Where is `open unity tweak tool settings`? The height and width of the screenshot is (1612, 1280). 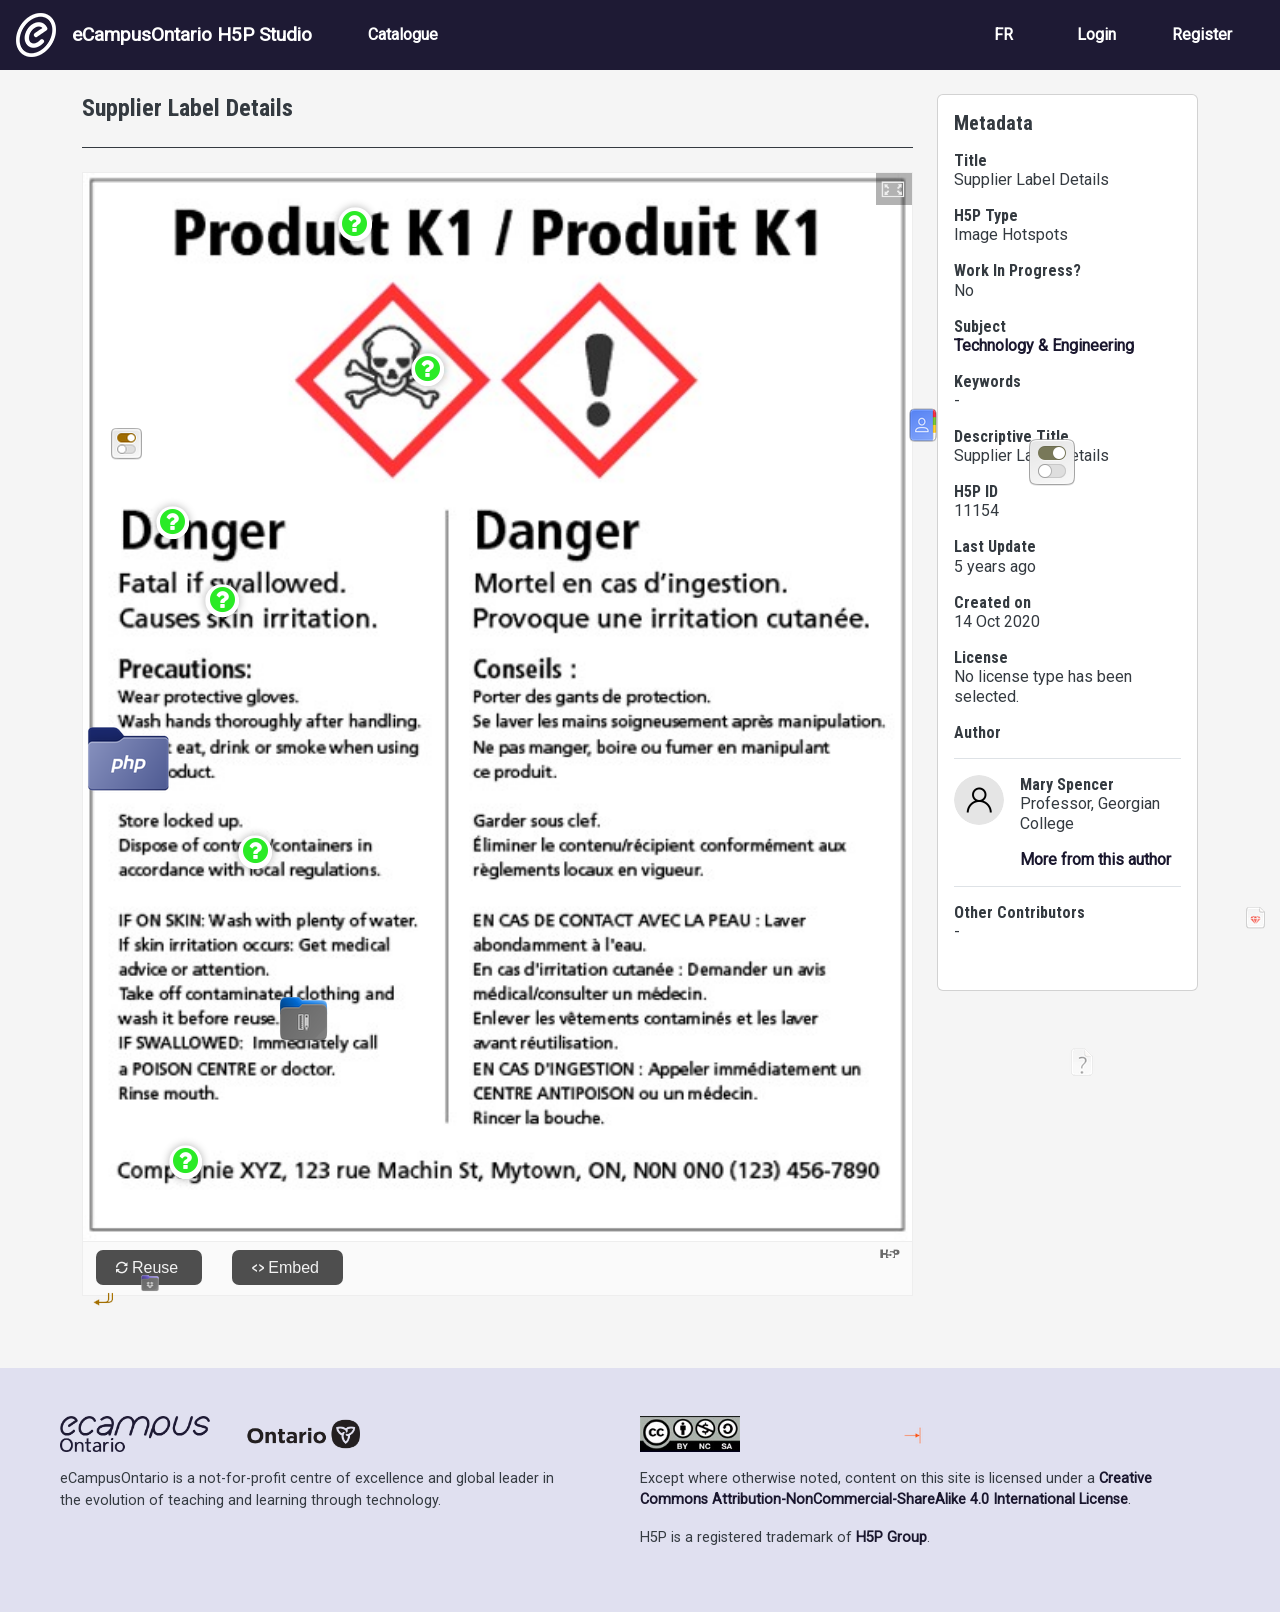
open unity tweak tool settings is located at coordinates (126, 443).